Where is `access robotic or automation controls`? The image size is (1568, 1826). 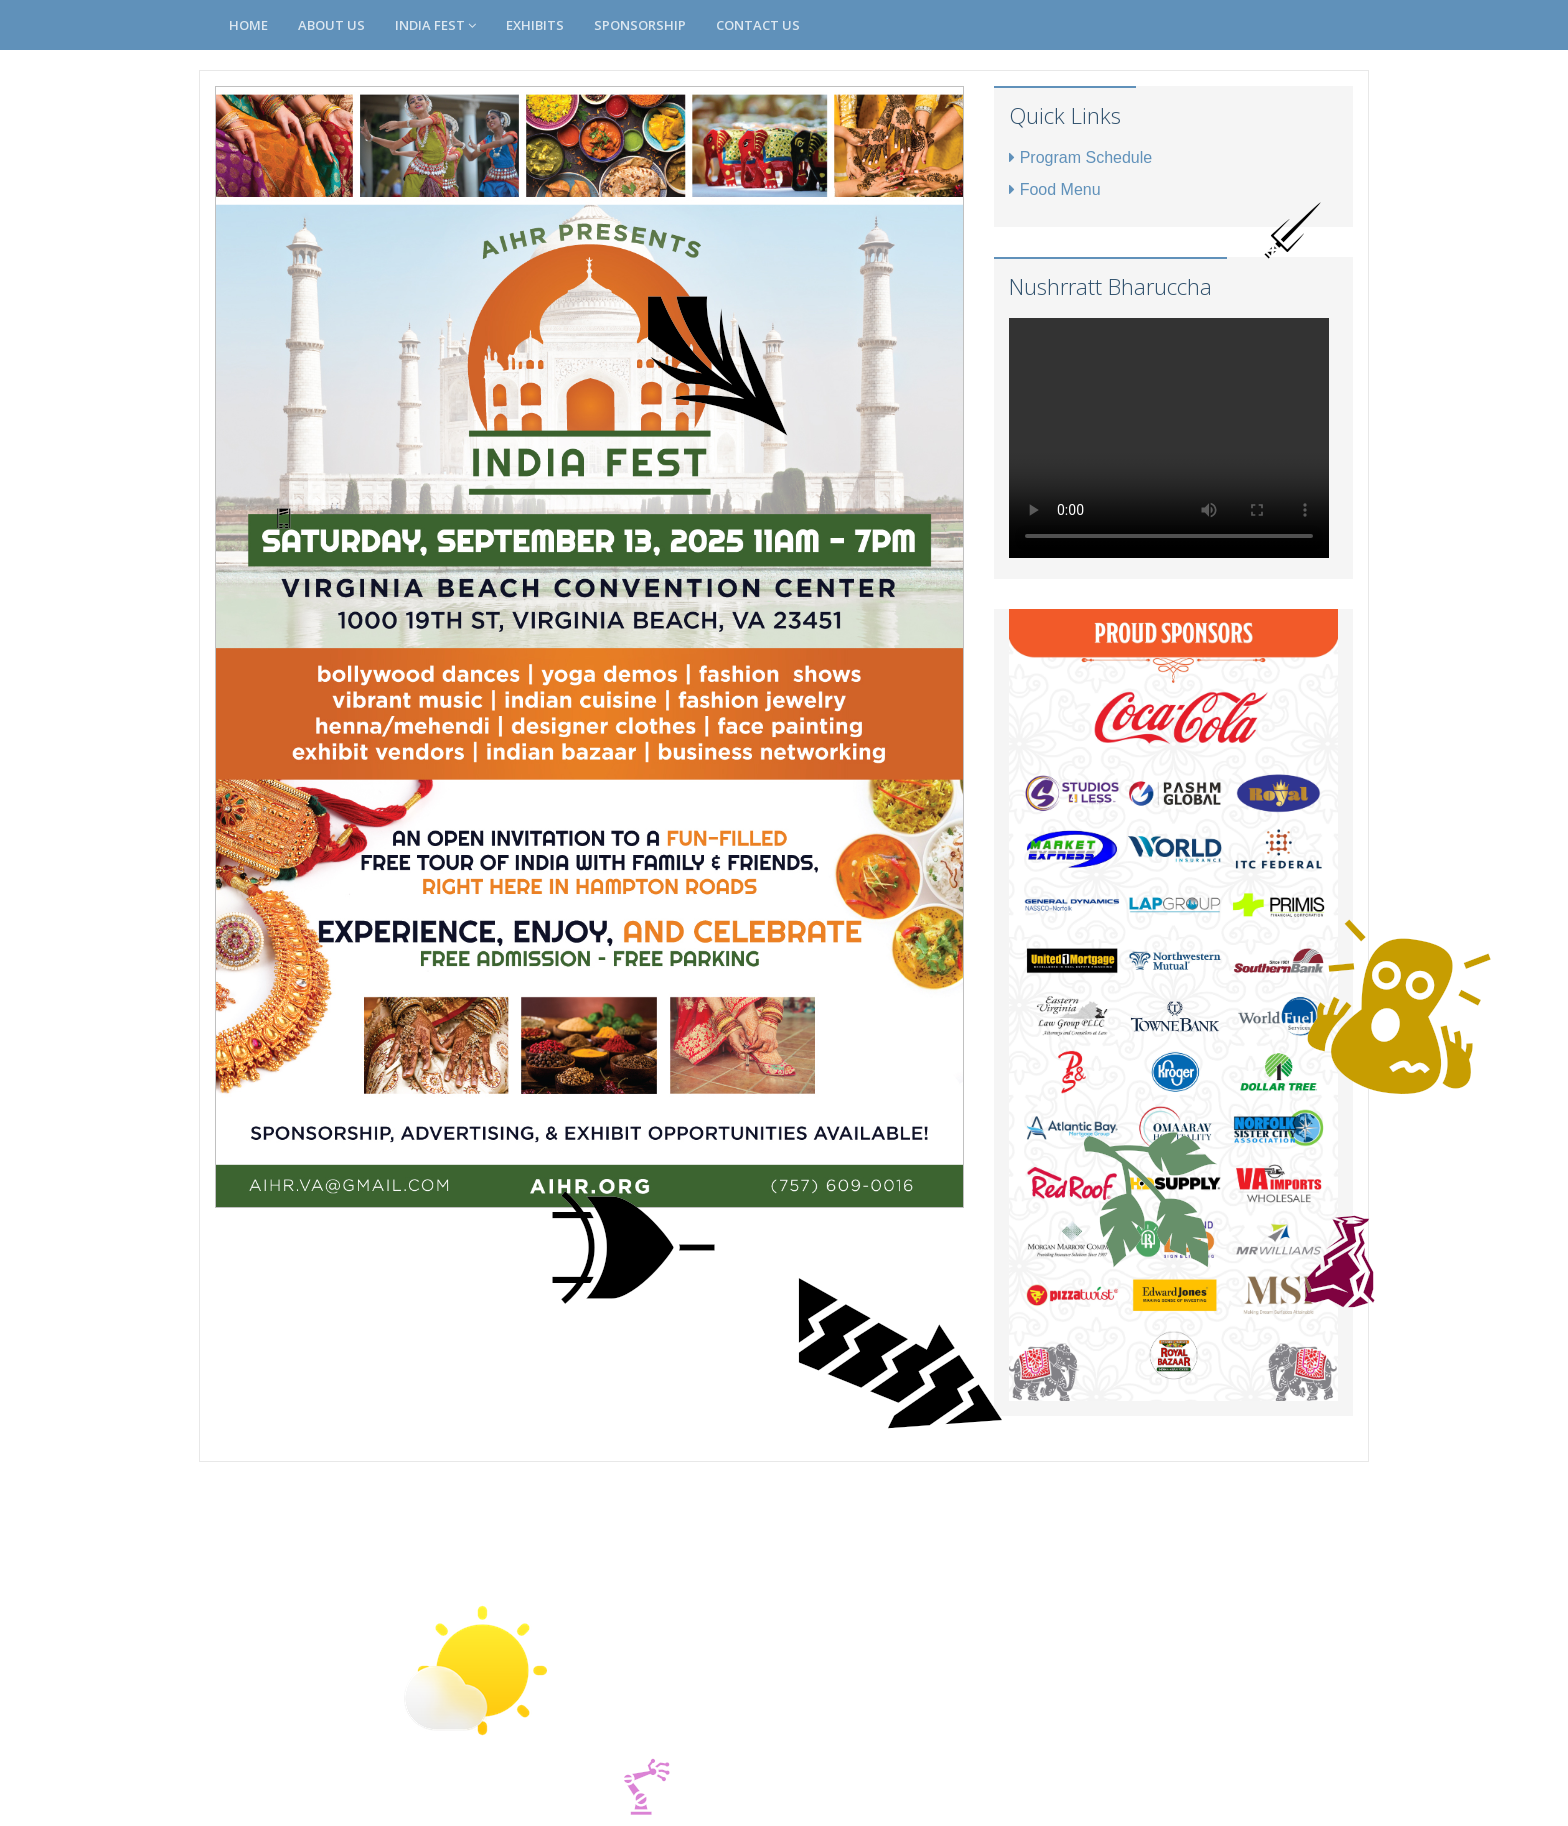
access robotic or automation controls is located at coordinates (644, 1785).